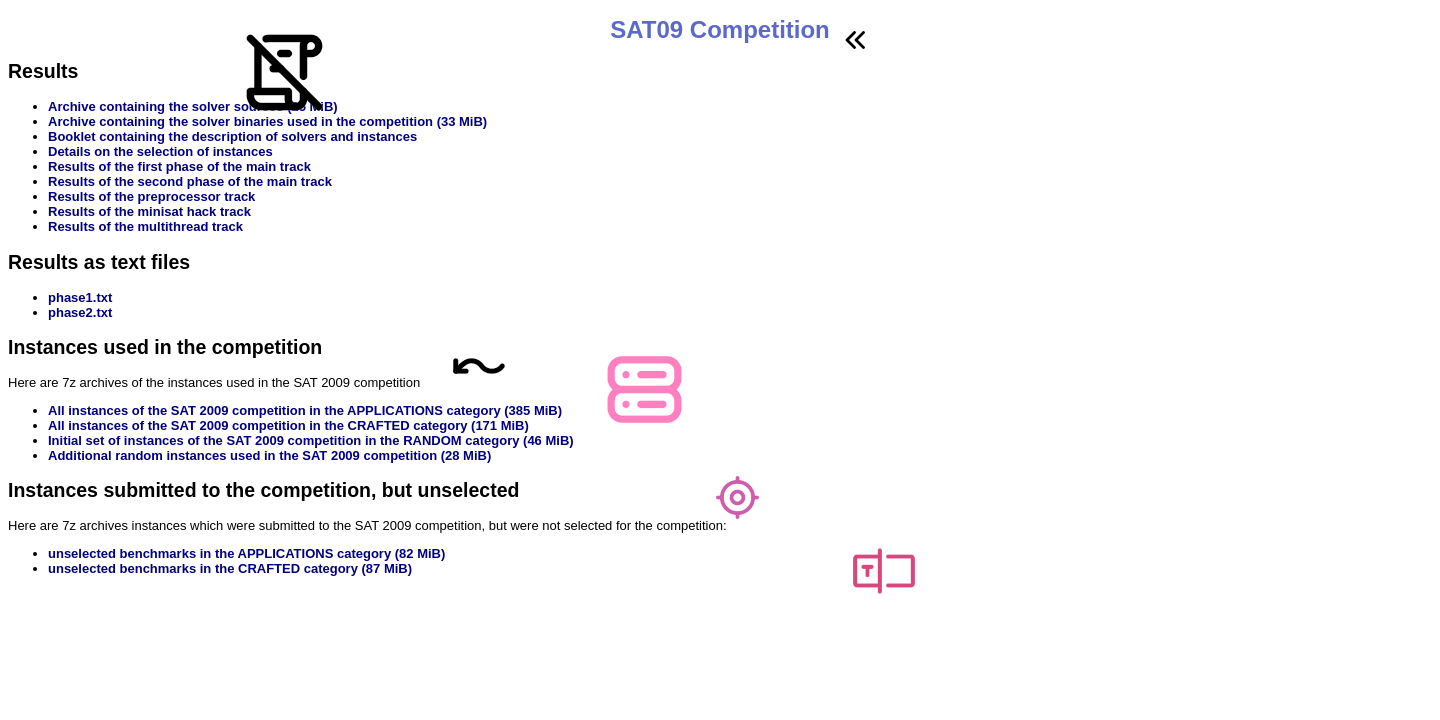  I want to click on undo or revert previous action, so click(479, 366).